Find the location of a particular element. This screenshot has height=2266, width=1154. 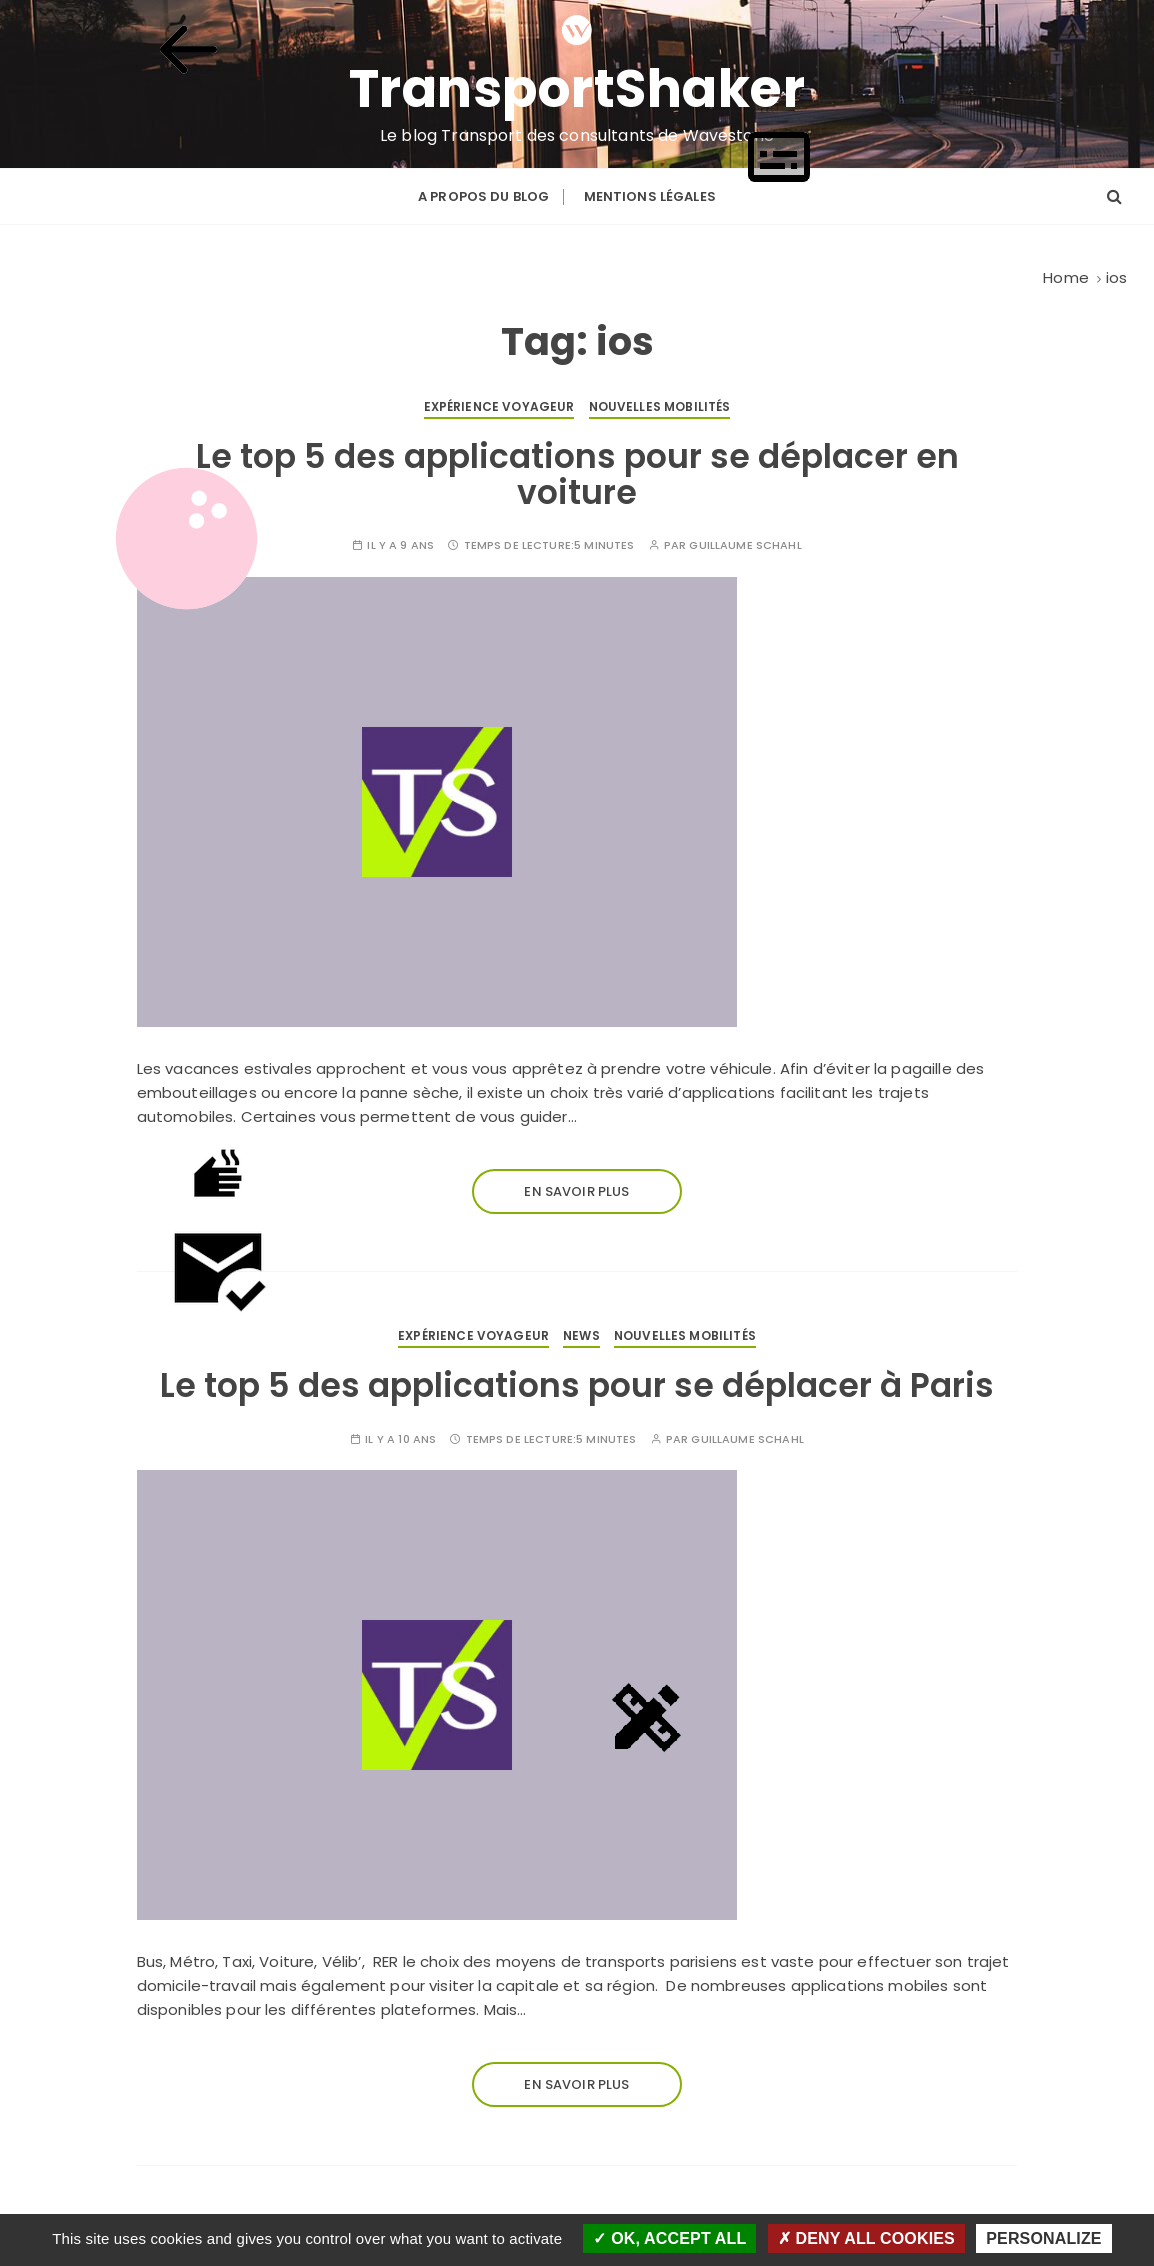

toggle subtitles or closed captions on/off is located at coordinates (779, 157).